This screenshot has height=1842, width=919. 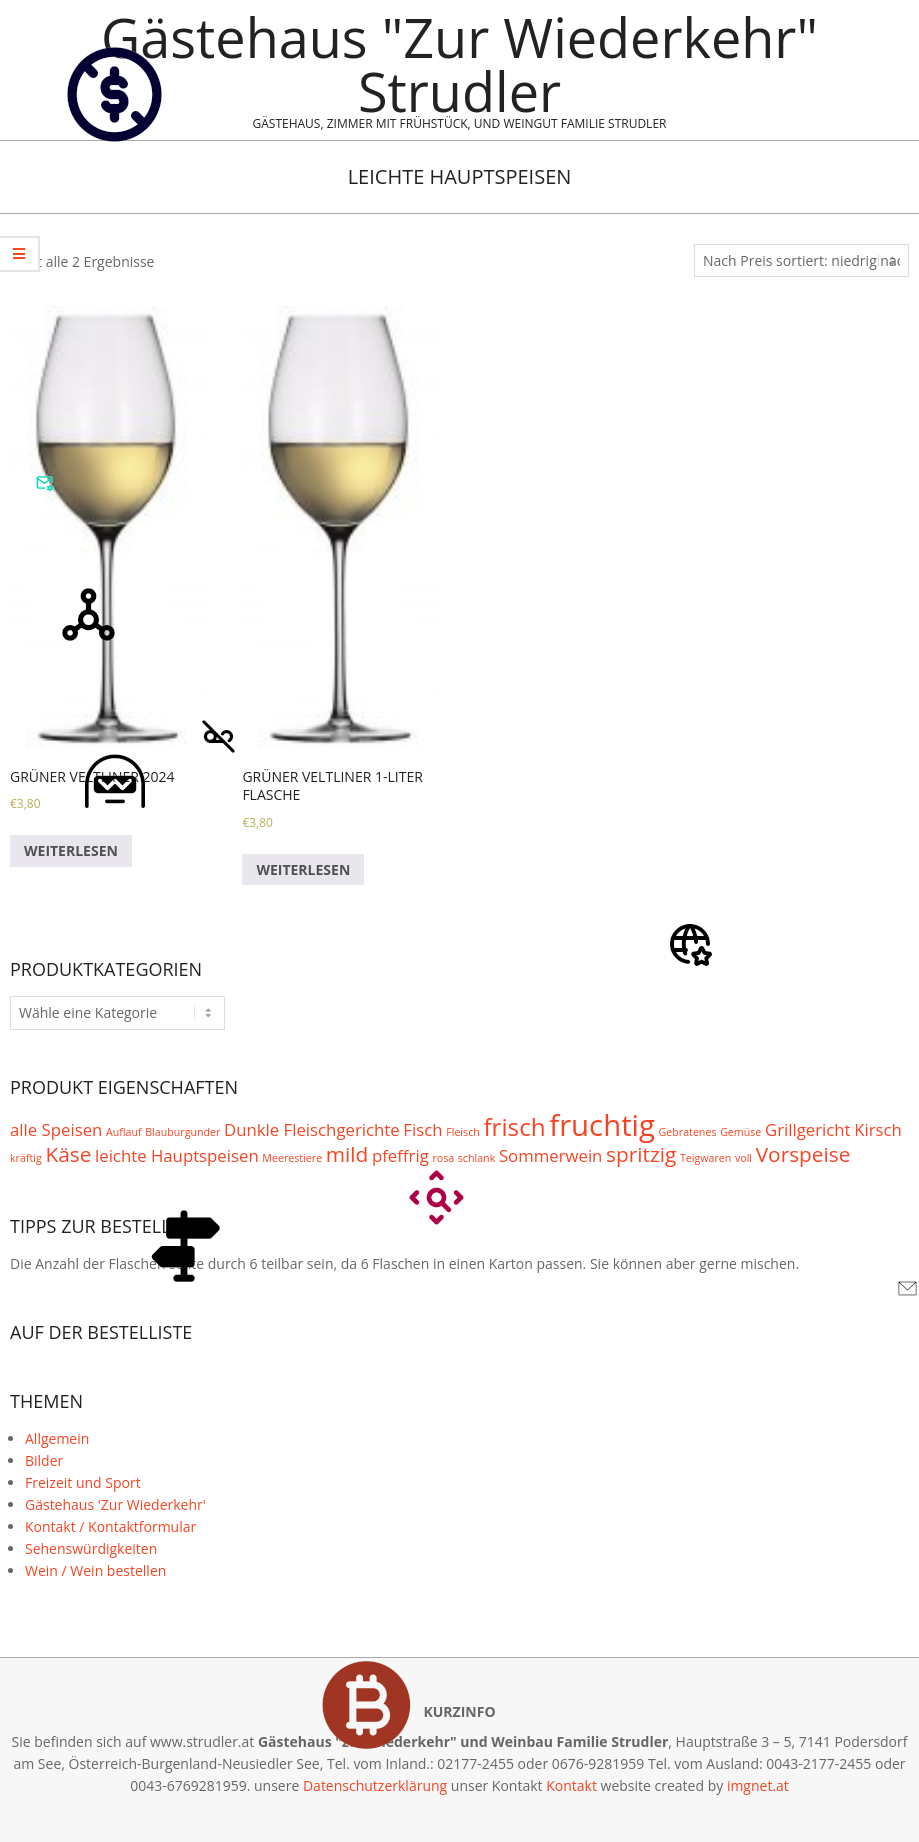 What do you see at coordinates (436, 1197) in the screenshot?
I see `pan and zoom controls for map or image viewer` at bounding box center [436, 1197].